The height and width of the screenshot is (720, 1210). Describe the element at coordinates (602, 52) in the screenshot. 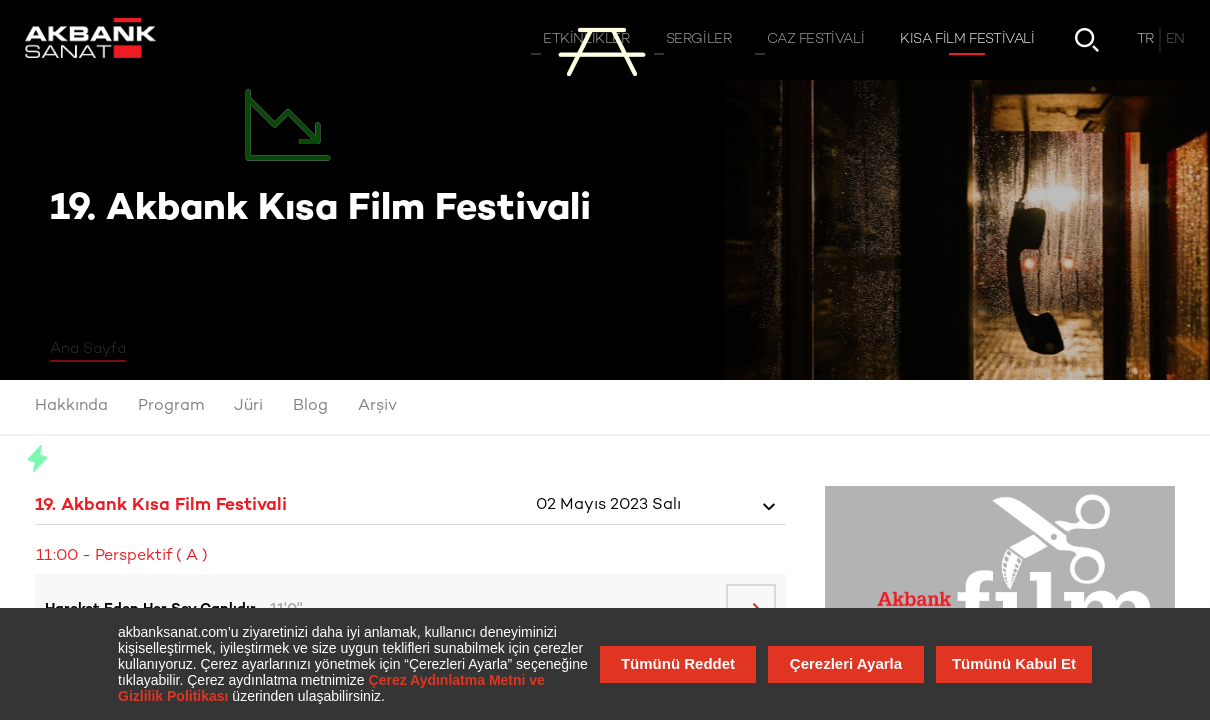

I see `find nearby picnic areas or rest stops` at that location.